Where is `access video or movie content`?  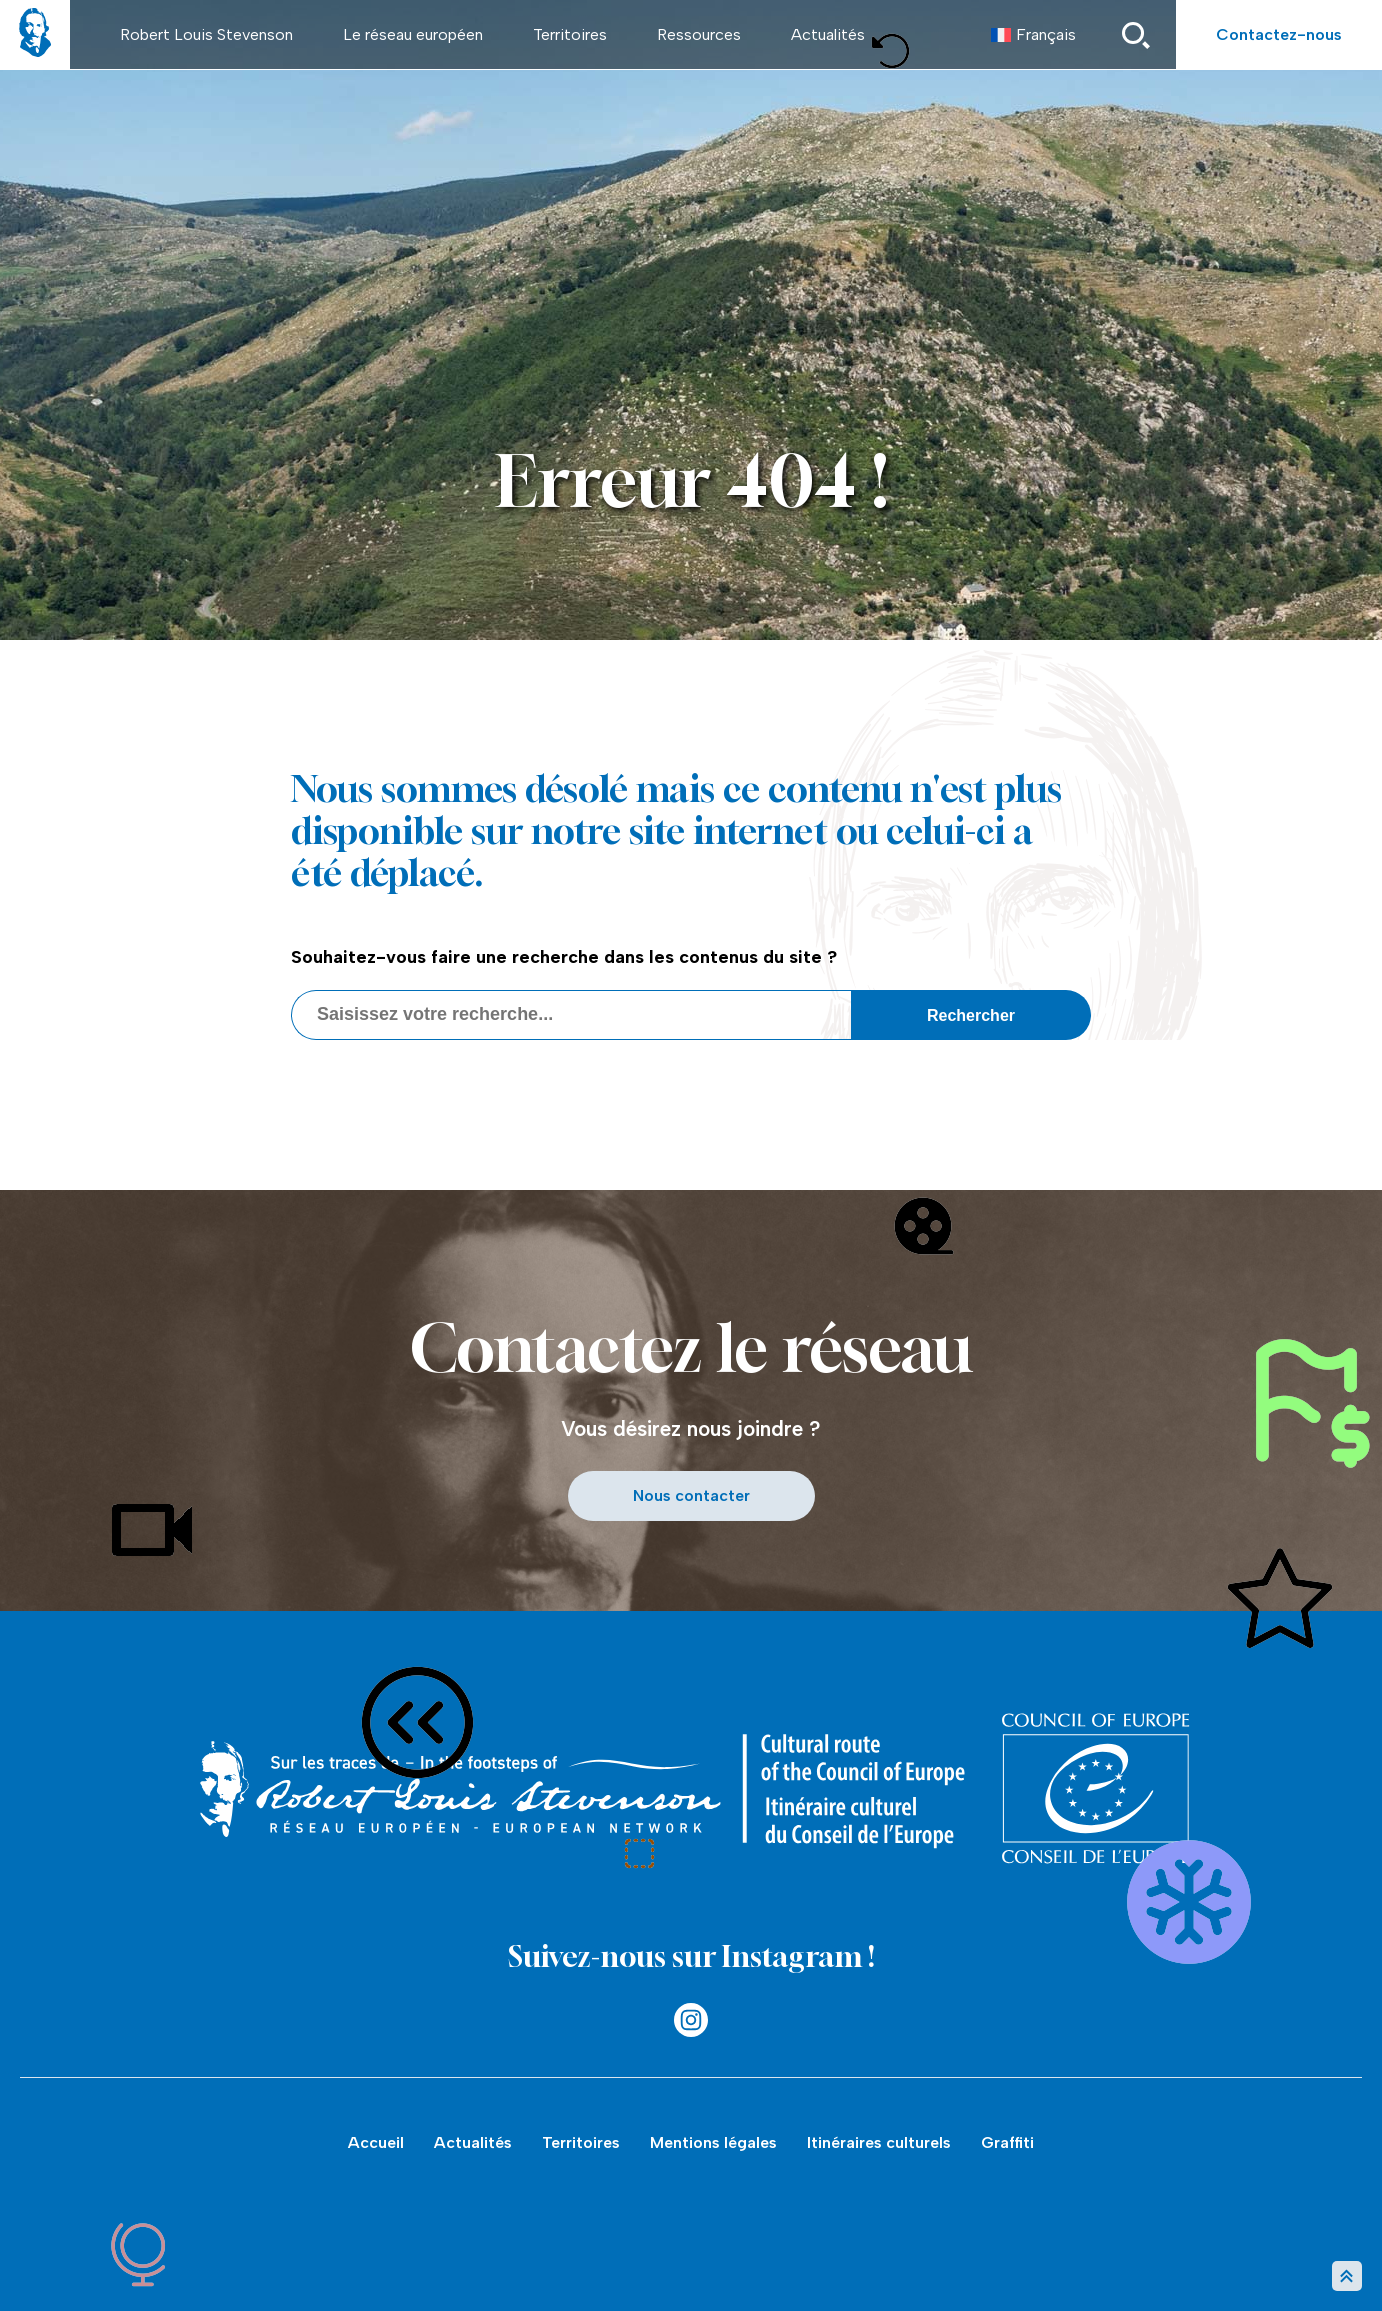
access video or movie content is located at coordinates (923, 1226).